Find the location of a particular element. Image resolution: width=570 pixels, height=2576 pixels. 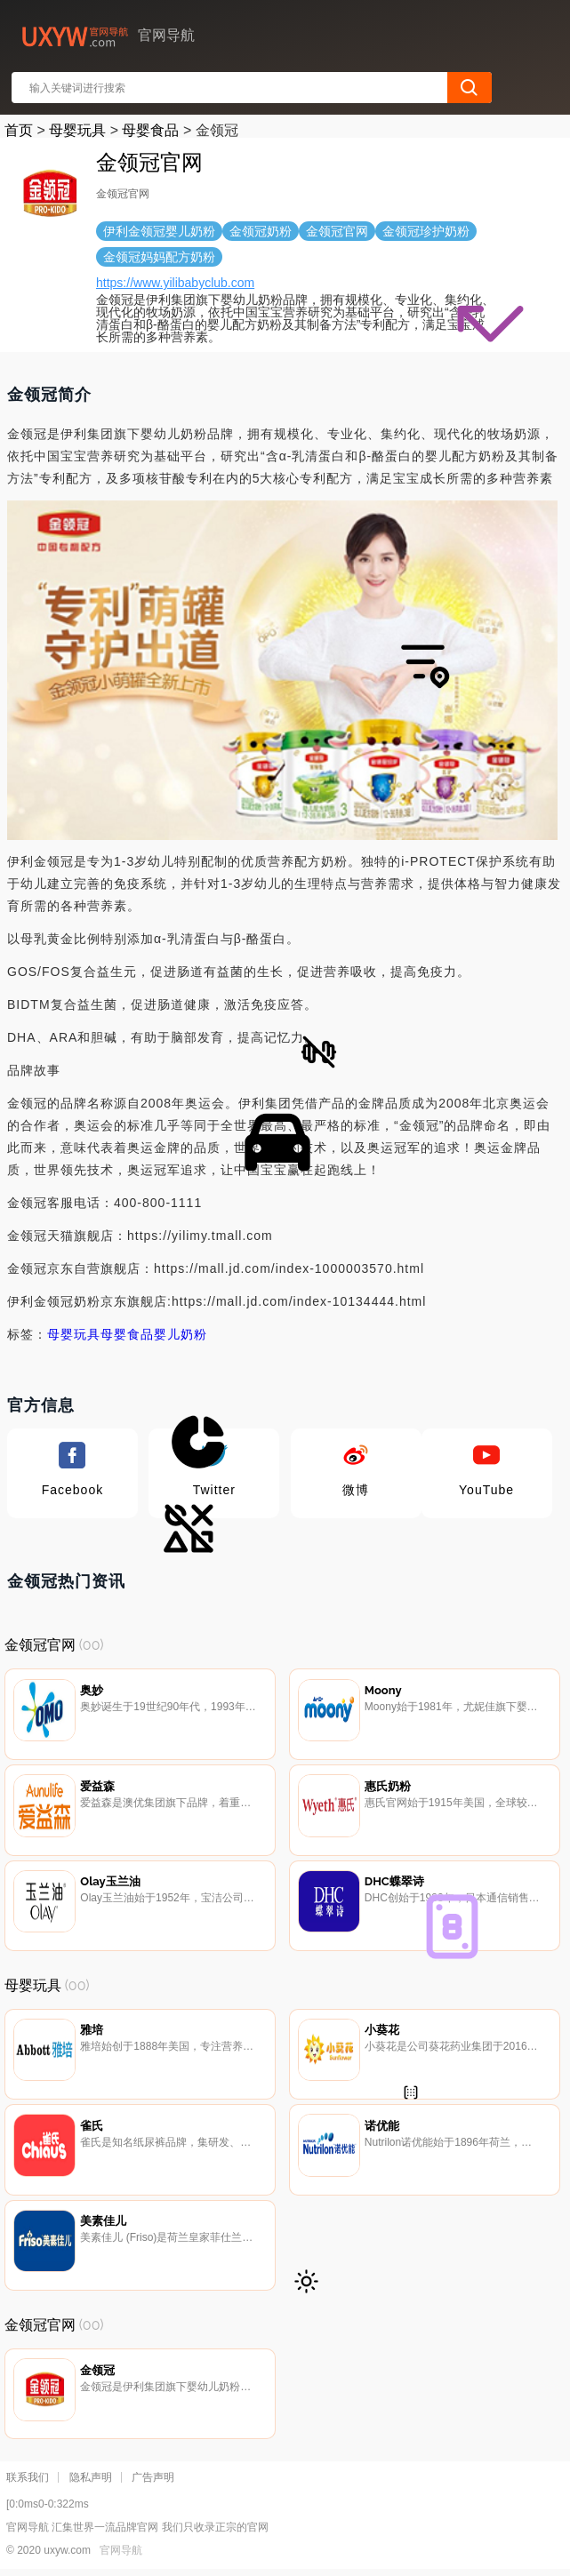

view analytics or statistics breakdown is located at coordinates (198, 1442).